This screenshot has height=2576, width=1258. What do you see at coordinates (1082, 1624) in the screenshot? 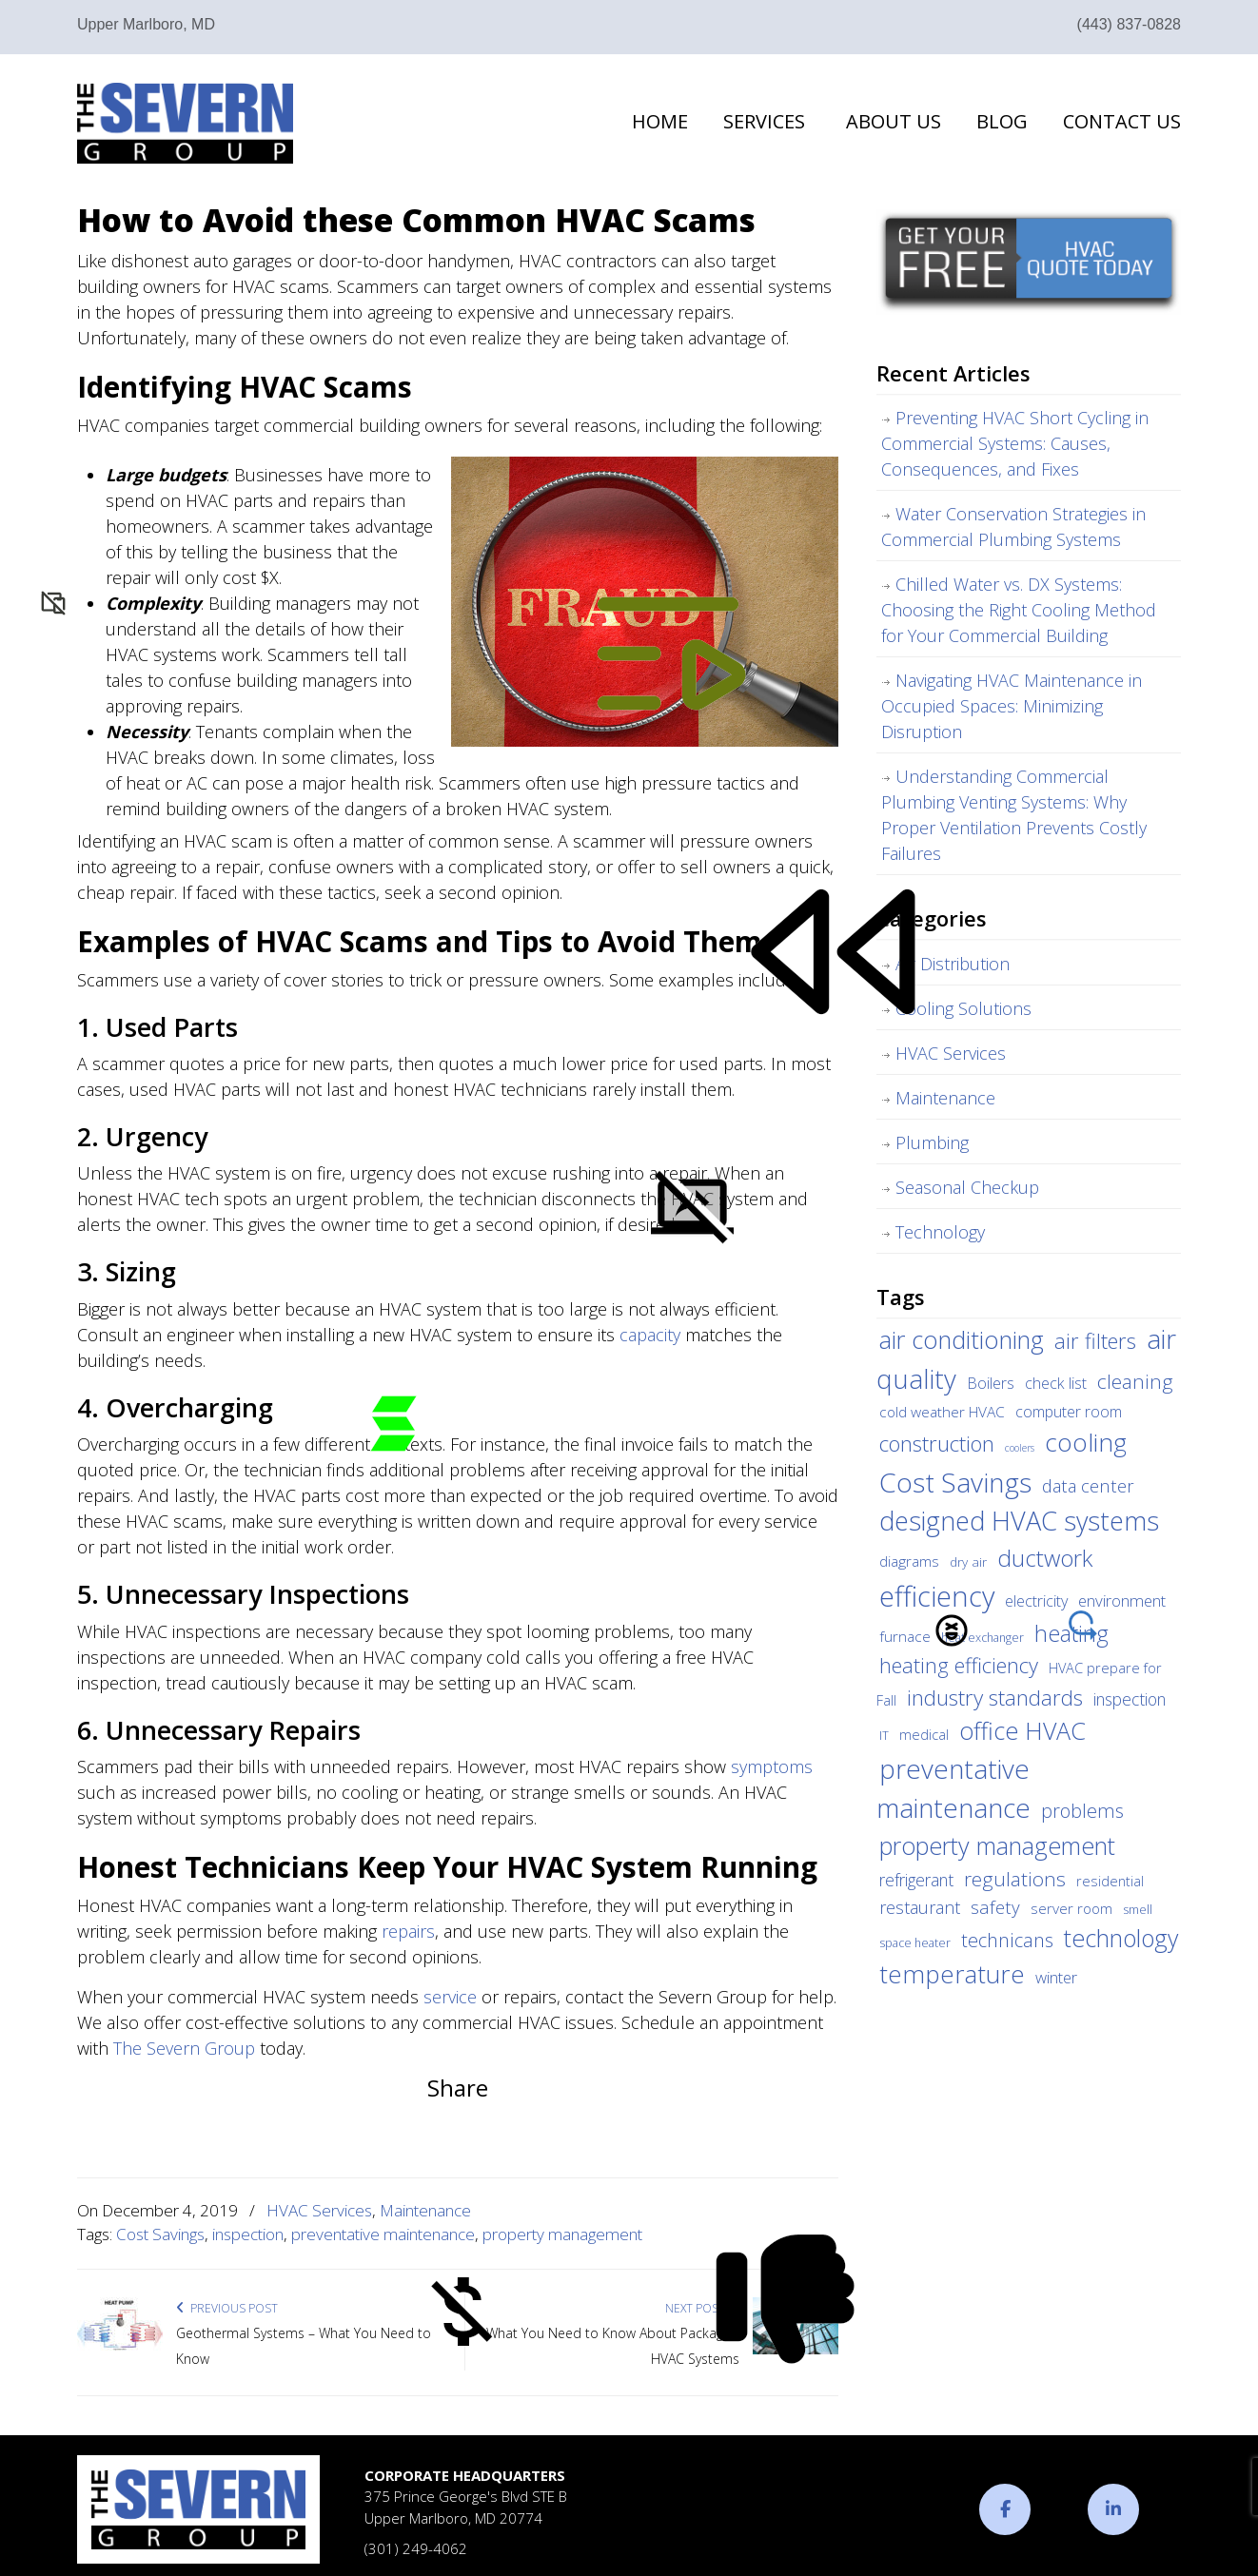
I see `repeat or iterate through items` at bounding box center [1082, 1624].